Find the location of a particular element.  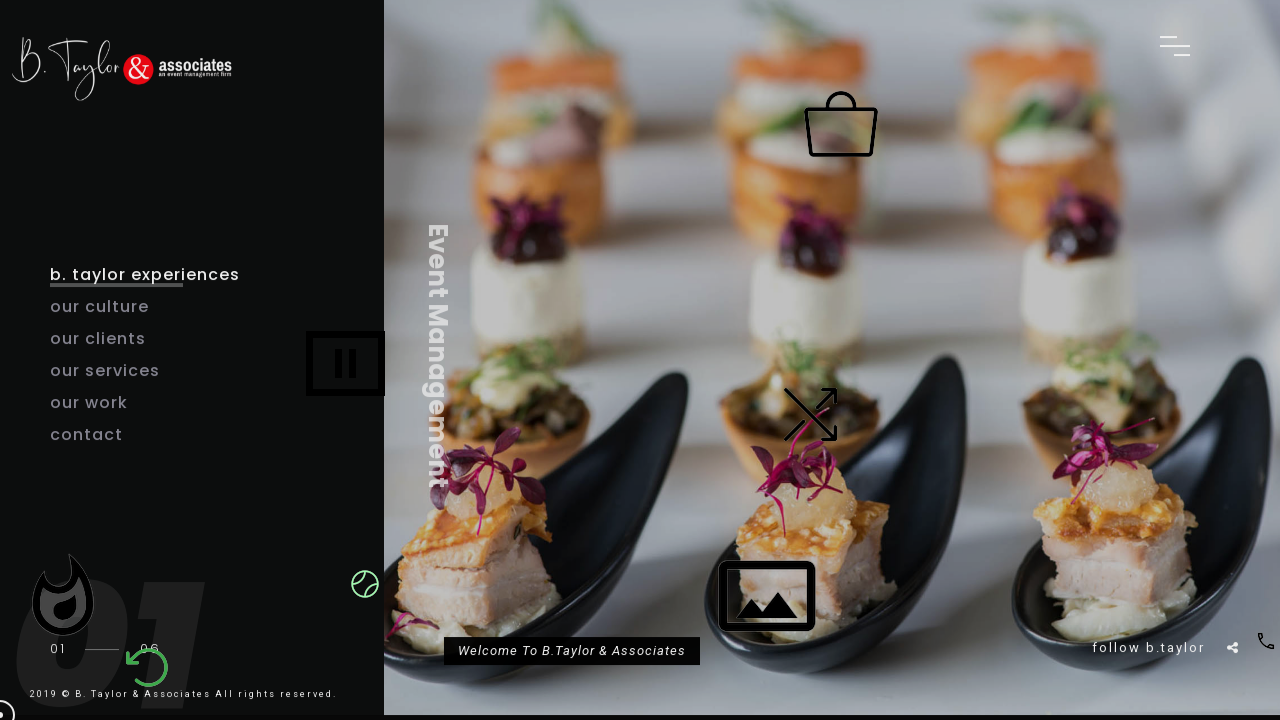

undo the last action is located at coordinates (148, 667).